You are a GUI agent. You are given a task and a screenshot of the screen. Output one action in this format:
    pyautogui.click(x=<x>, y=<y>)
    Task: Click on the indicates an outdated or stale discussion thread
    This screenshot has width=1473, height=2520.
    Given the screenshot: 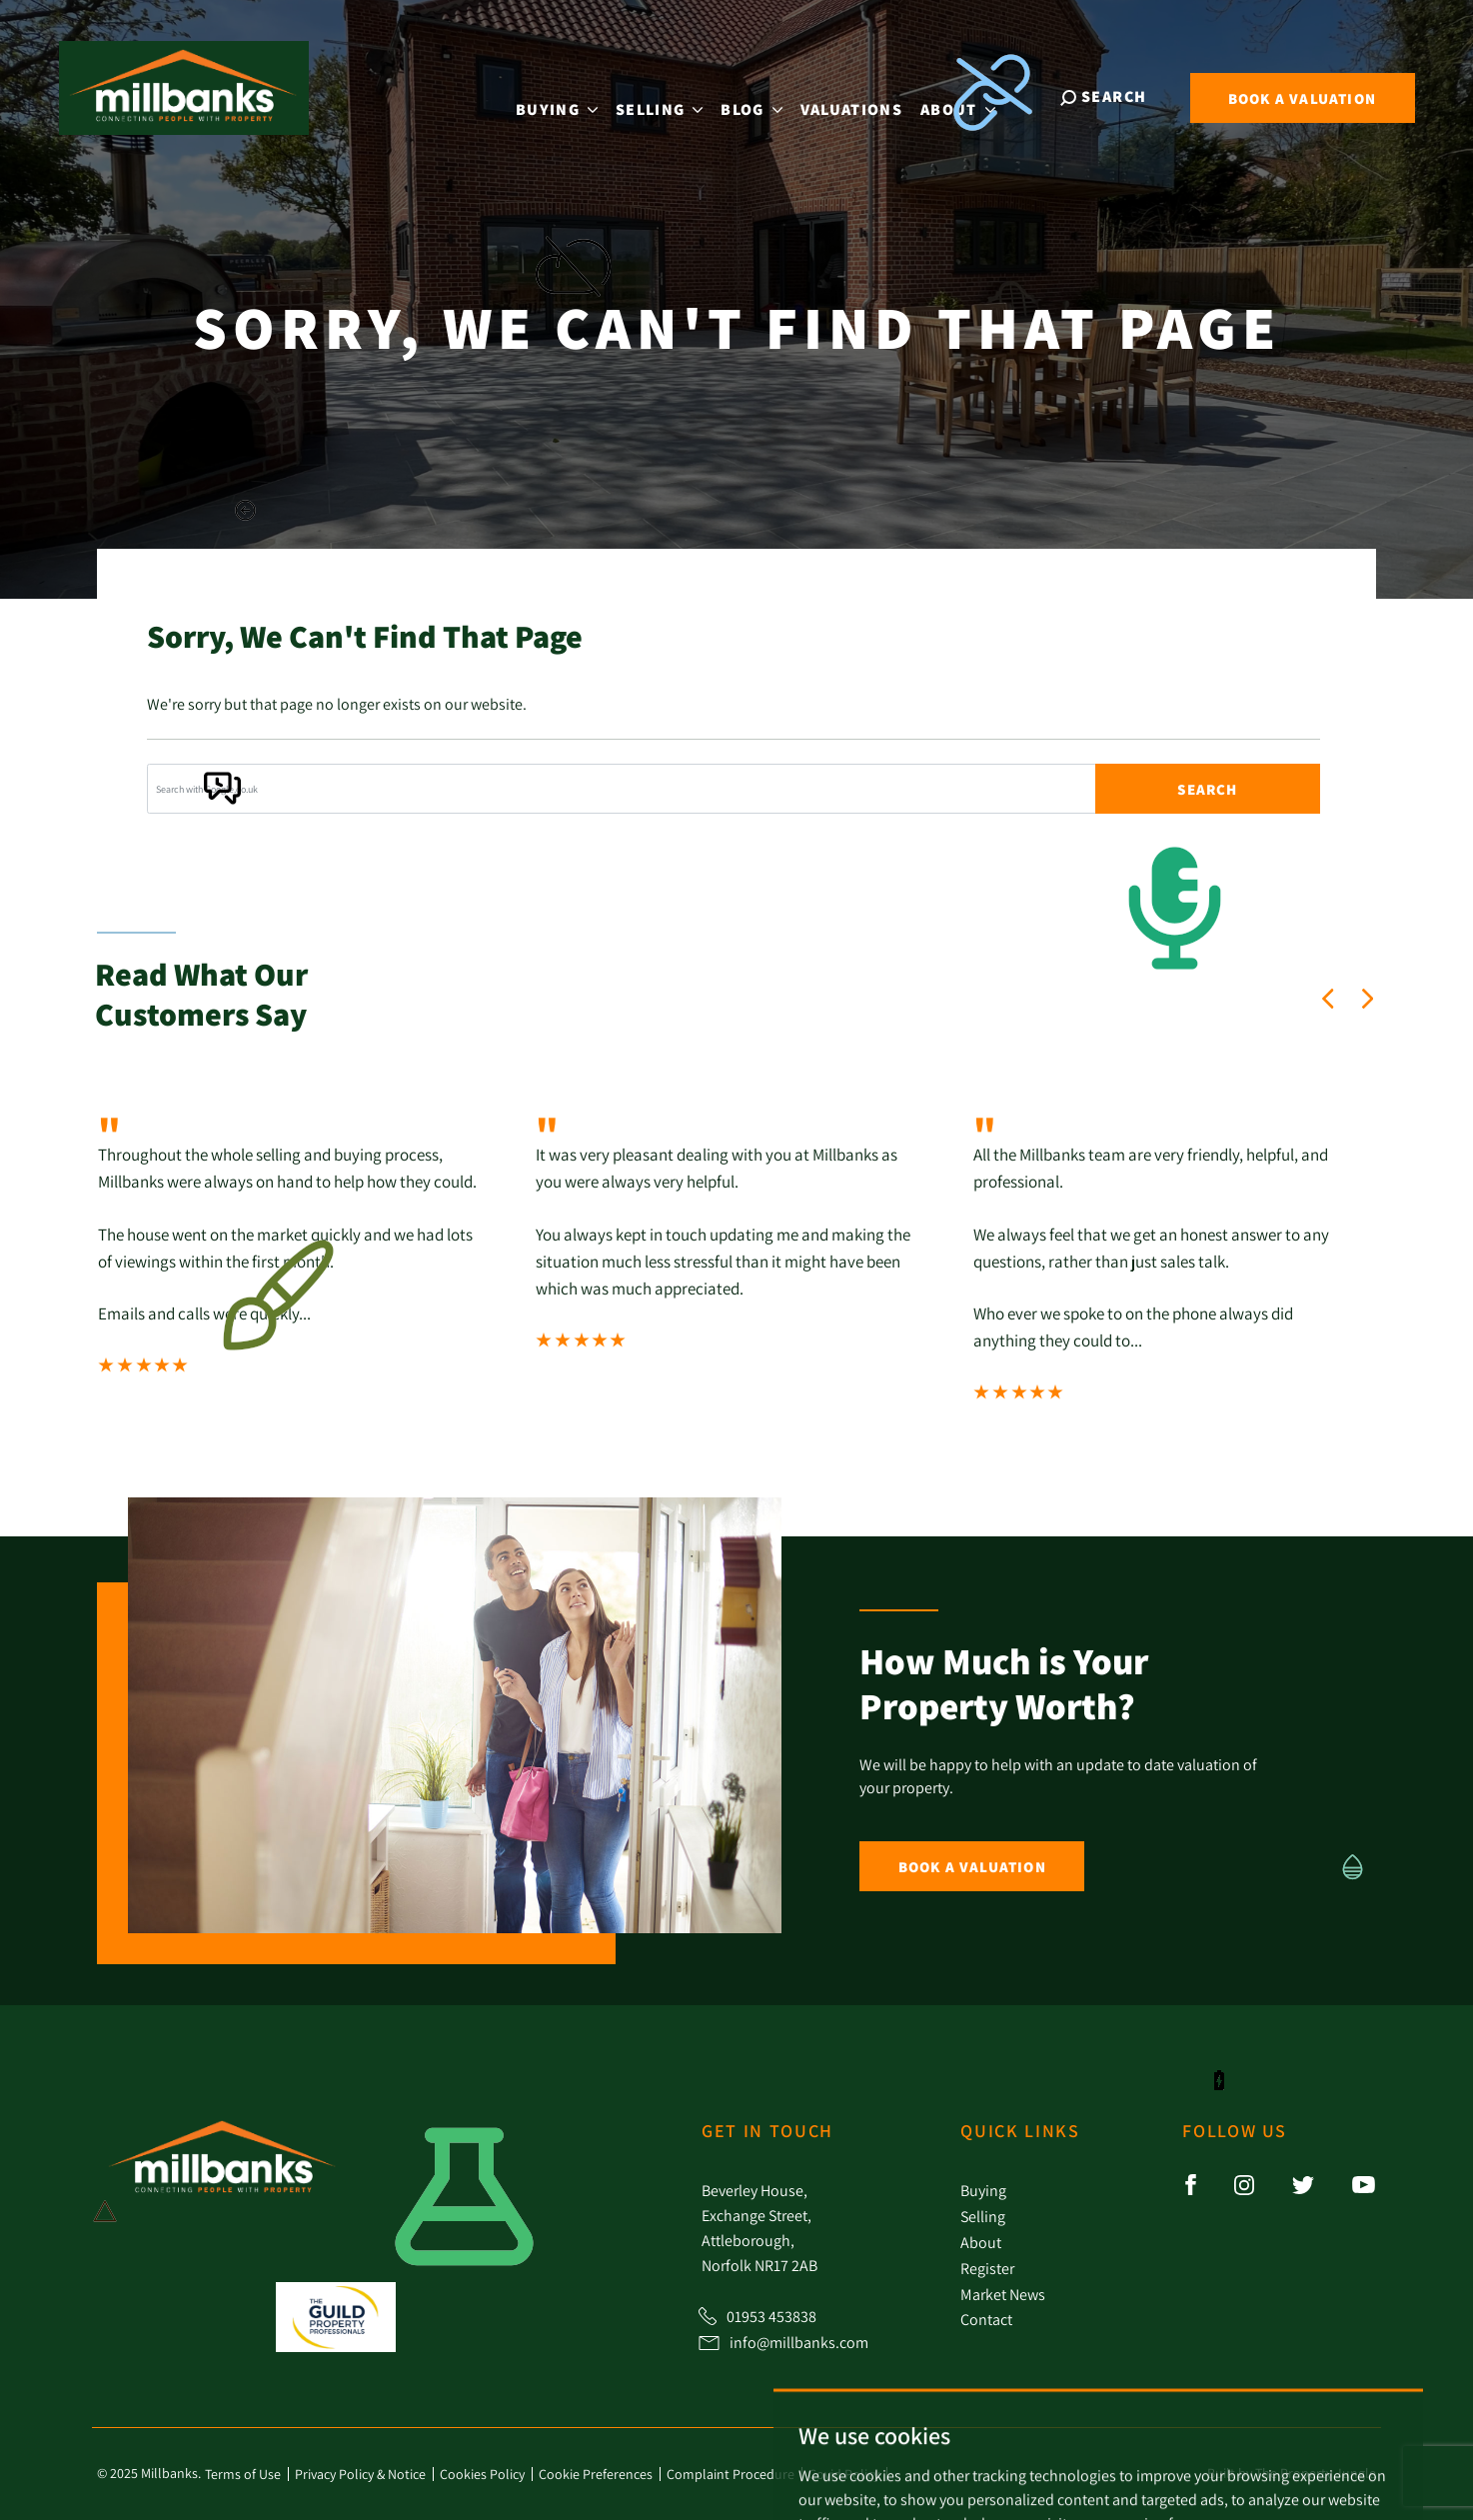 What is the action you would take?
    pyautogui.click(x=222, y=788)
    